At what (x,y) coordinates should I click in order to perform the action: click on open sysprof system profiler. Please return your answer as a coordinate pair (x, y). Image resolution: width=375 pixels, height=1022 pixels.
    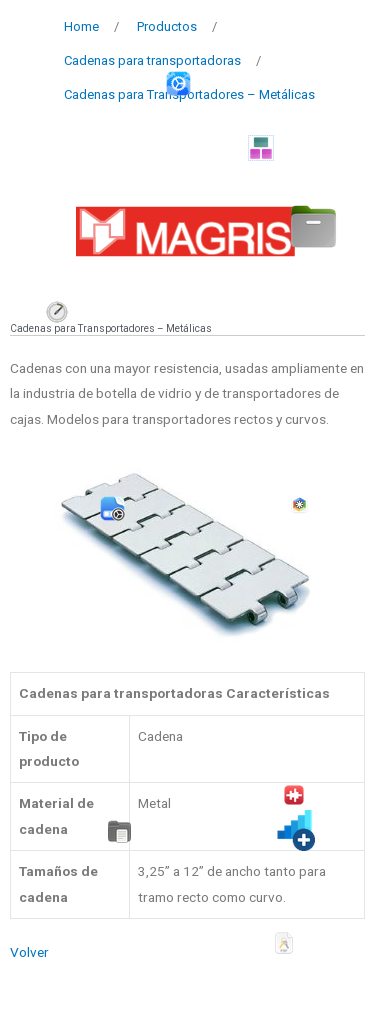
    Looking at the image, I should click on (57, 312).